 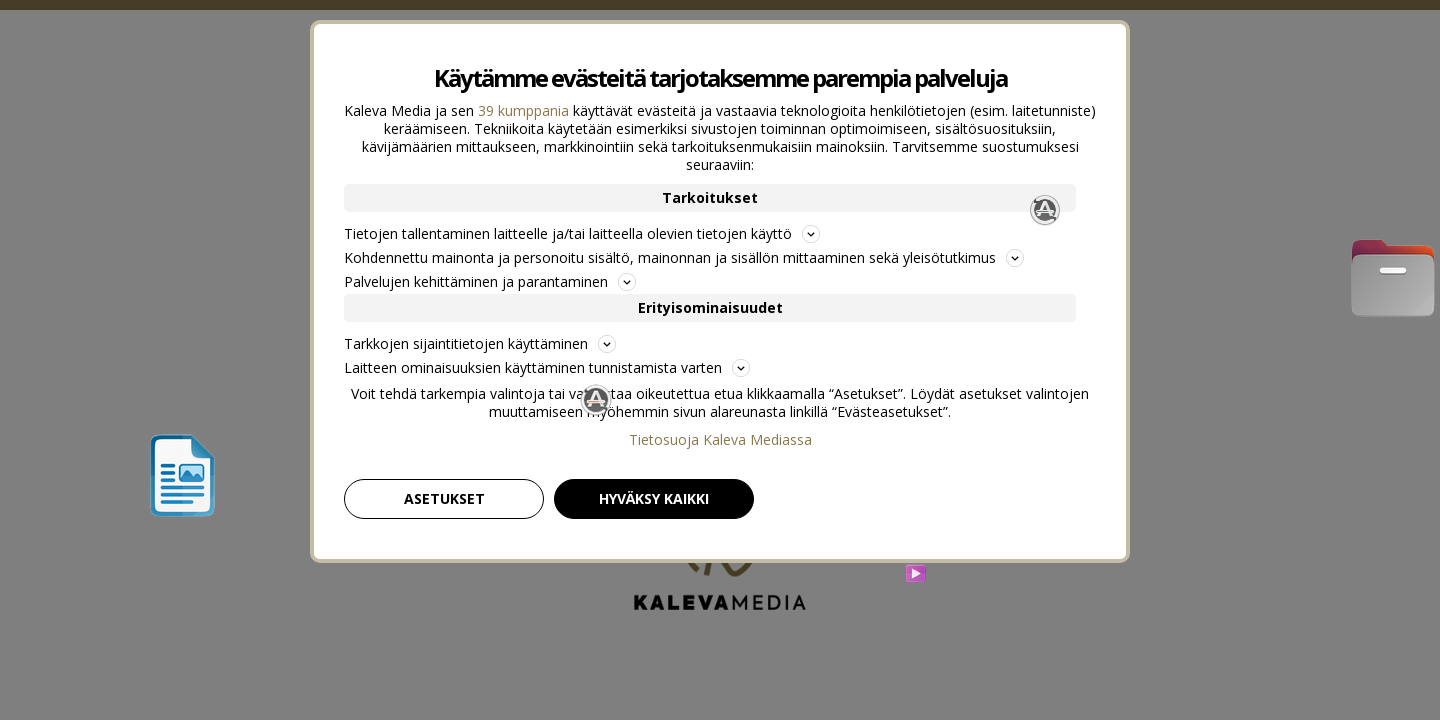 I want to click on open the system software update application, so click(x=596, y=400).